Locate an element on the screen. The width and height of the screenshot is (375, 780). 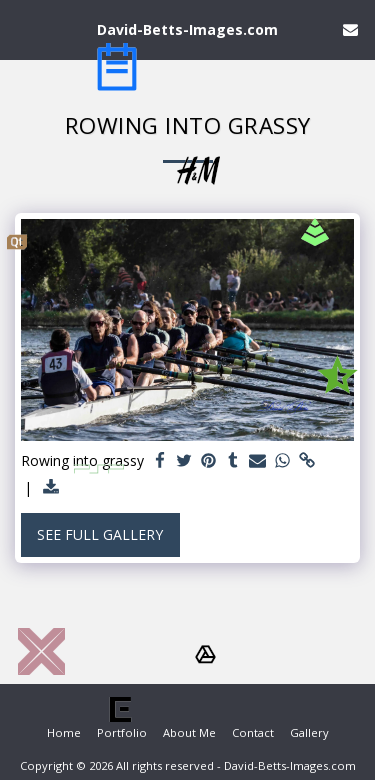
visx data visualization library logo is located at coordinates (41, 651).